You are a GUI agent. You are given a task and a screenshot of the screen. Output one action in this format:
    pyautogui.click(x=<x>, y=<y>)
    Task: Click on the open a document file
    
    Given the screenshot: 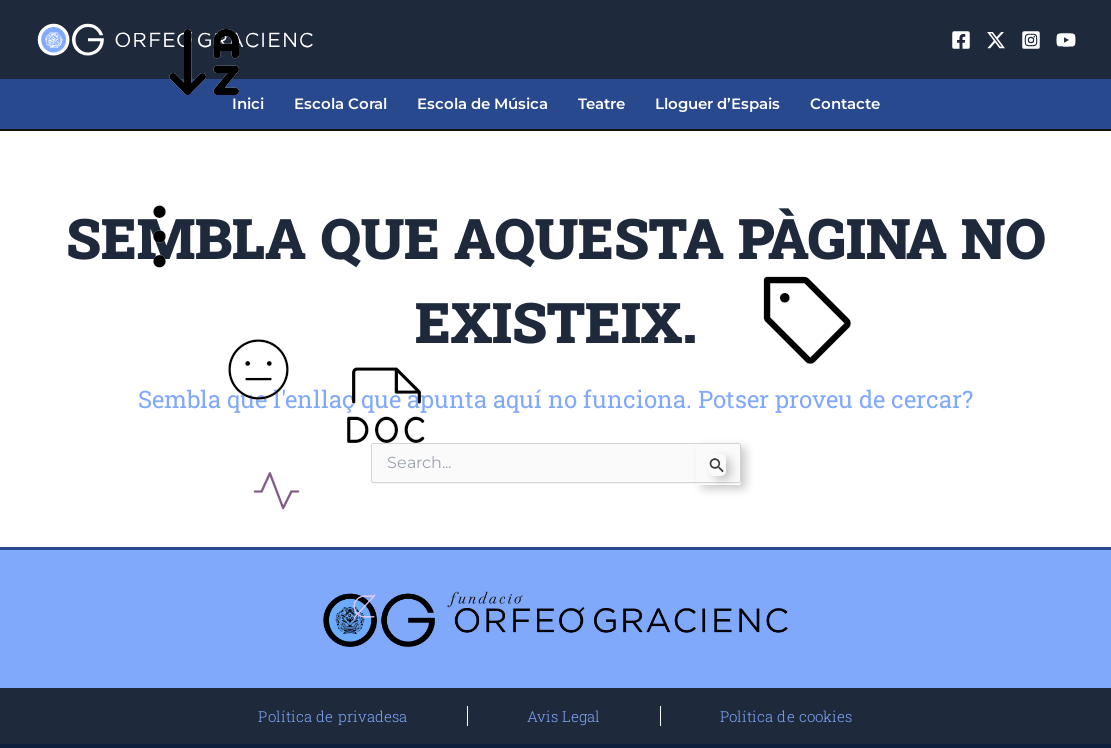 What is the action you would take?
    pyautogui.click(x=386, y=408)
    